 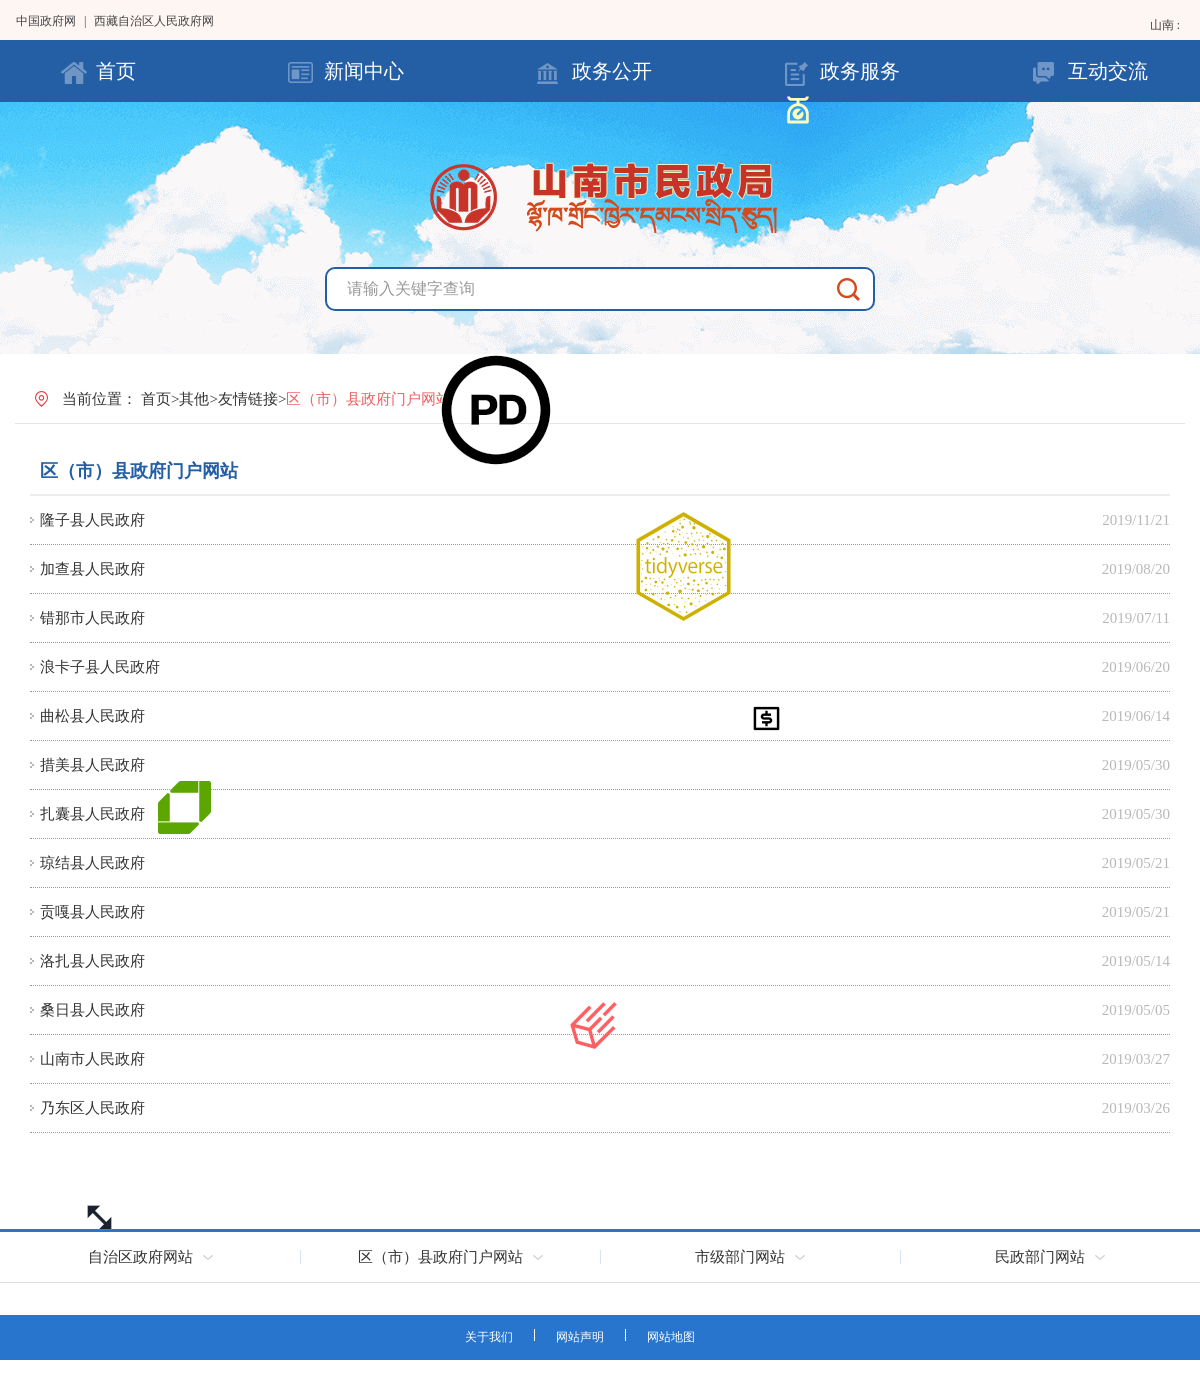 What do you see at coordinates (683, 566) in the screenshot?
I see `tidyverse logo - R data science package collection` at bounding box center [683, 566].